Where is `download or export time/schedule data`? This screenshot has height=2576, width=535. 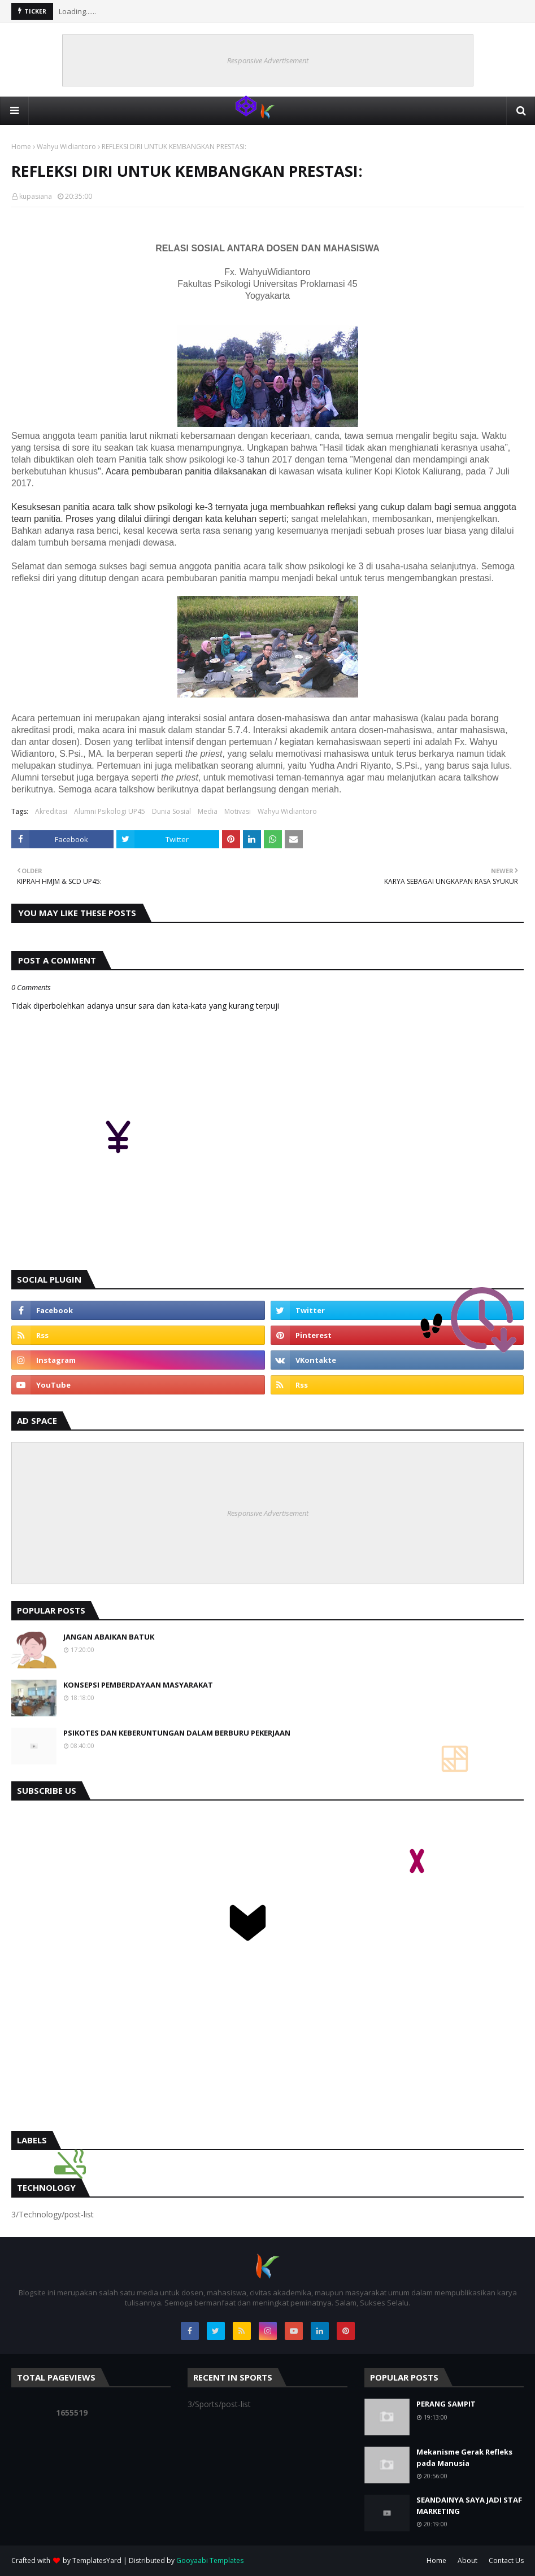
download or export time/schedule data is located at coordinates (482, 1318).